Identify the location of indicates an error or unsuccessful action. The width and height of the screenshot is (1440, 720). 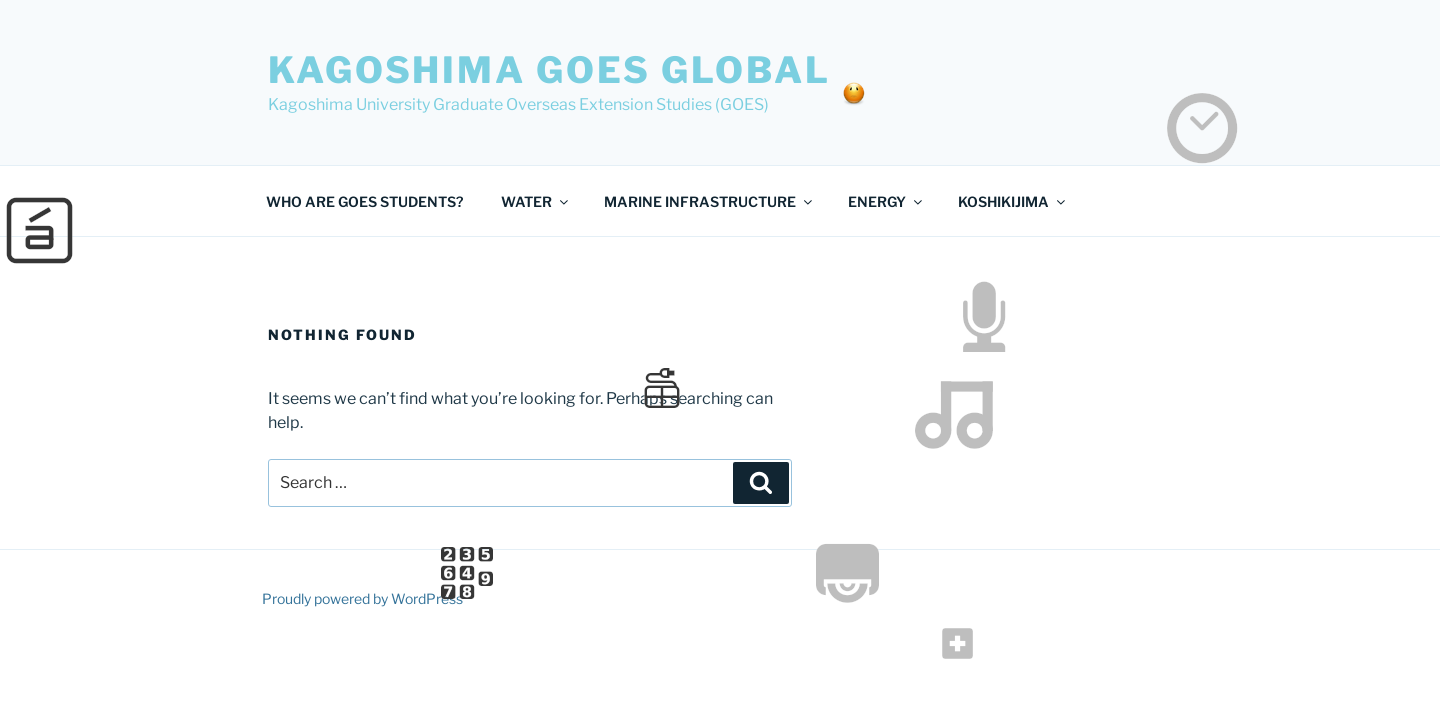
(854, 94).